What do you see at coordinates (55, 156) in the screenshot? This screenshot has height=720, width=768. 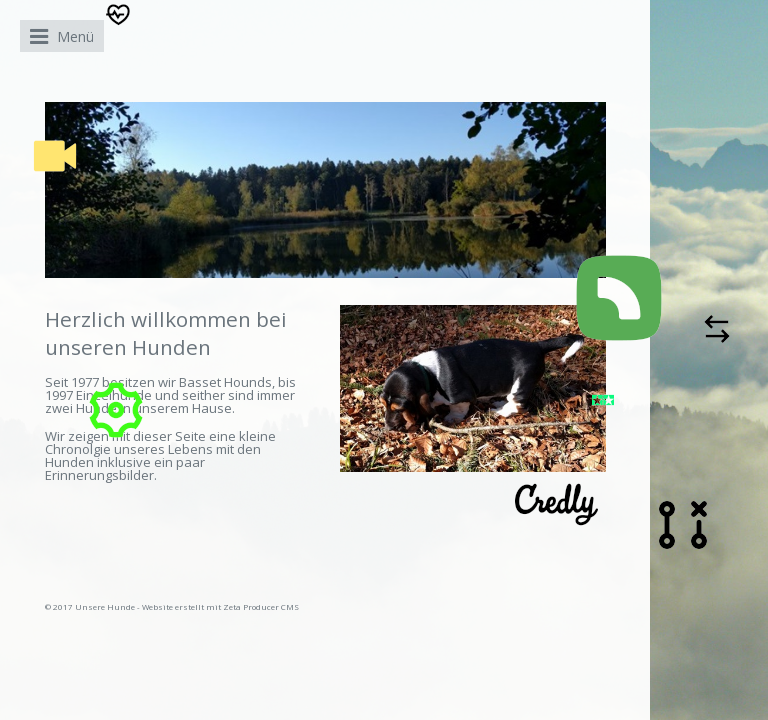 I see `start video recording` at bounding box center [55, 156].